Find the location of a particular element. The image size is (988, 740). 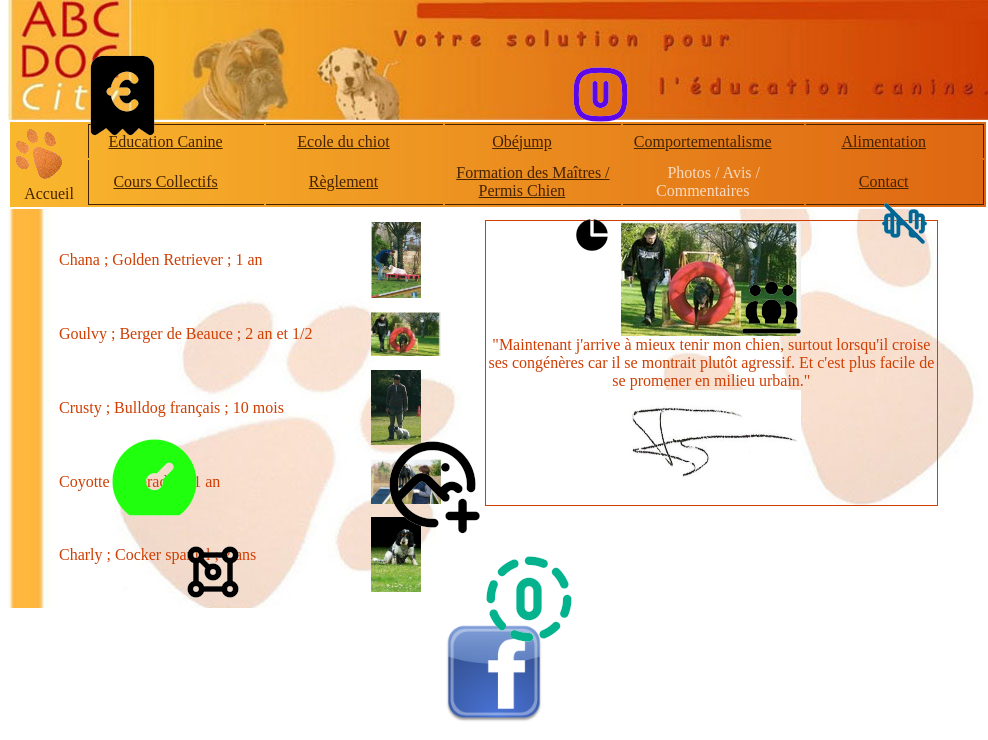

indicates an item starting with the letter U is located at coordinates (600, 94).